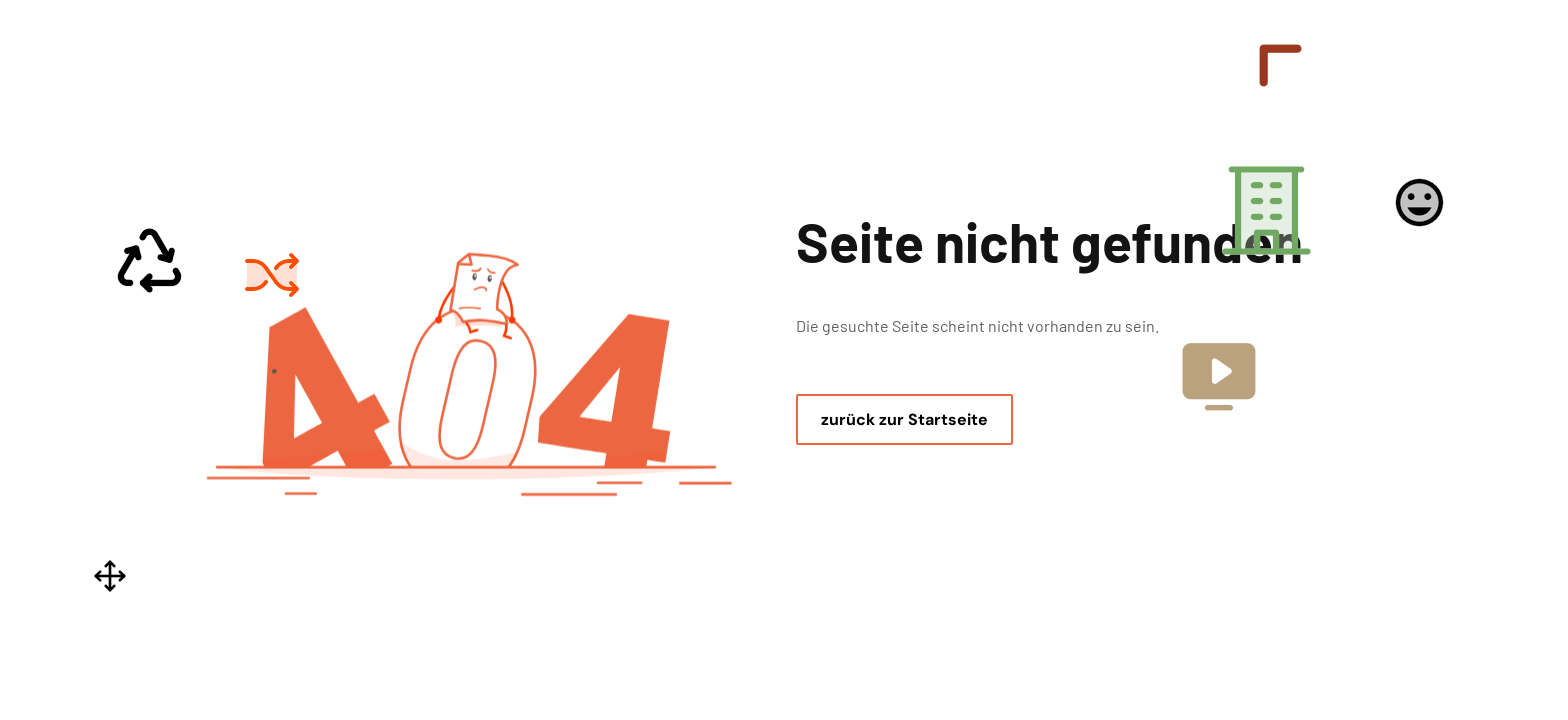 The image size is (1568, 720). What do you see at coordinates (110, 576) in the screenshot?
I see `move or reposition an element` at bounding box center [110, 576].